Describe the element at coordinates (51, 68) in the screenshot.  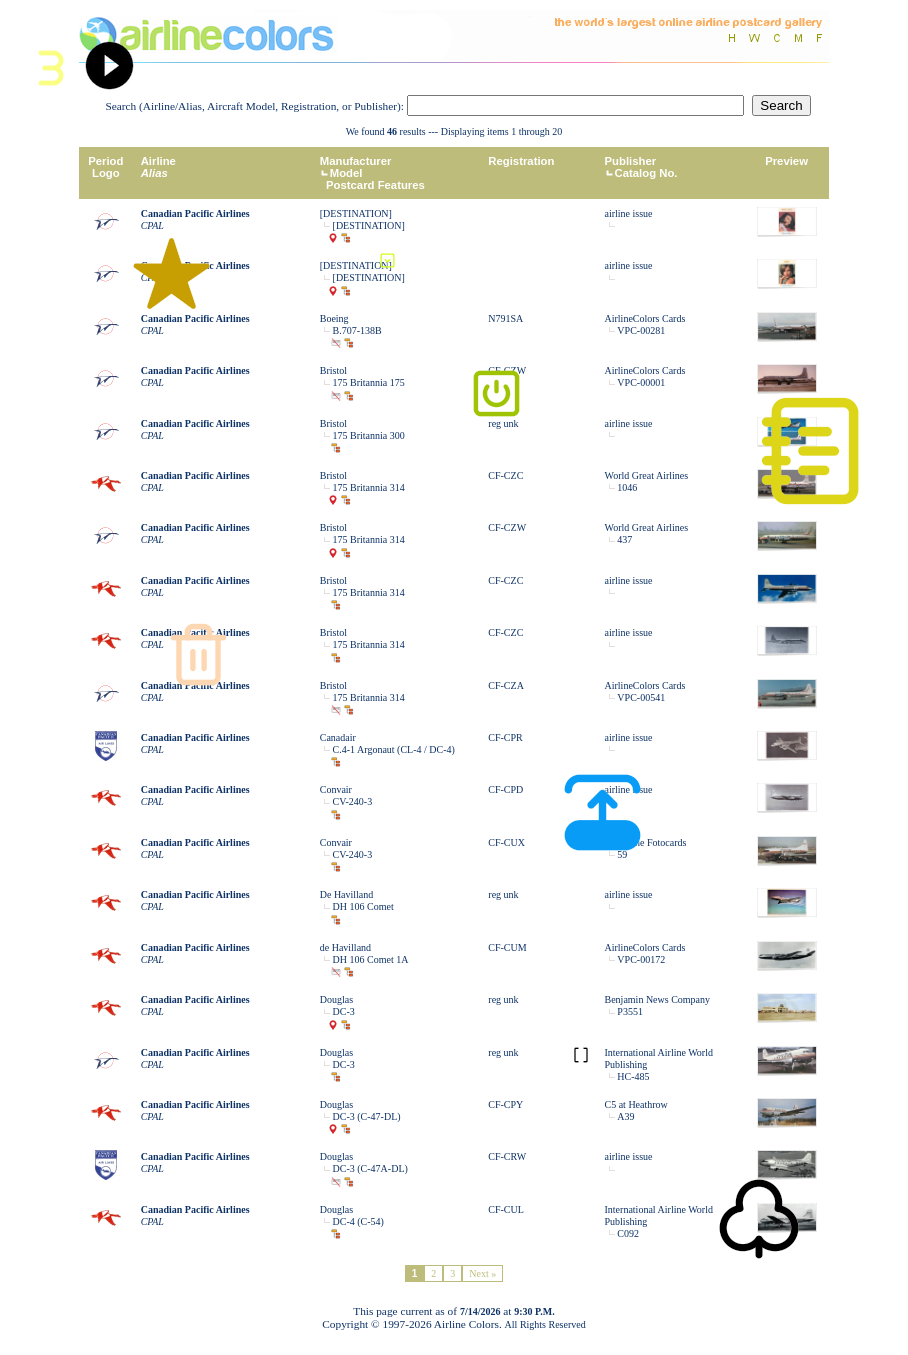
I see `indicates the number 3 in a list or count` at that location.